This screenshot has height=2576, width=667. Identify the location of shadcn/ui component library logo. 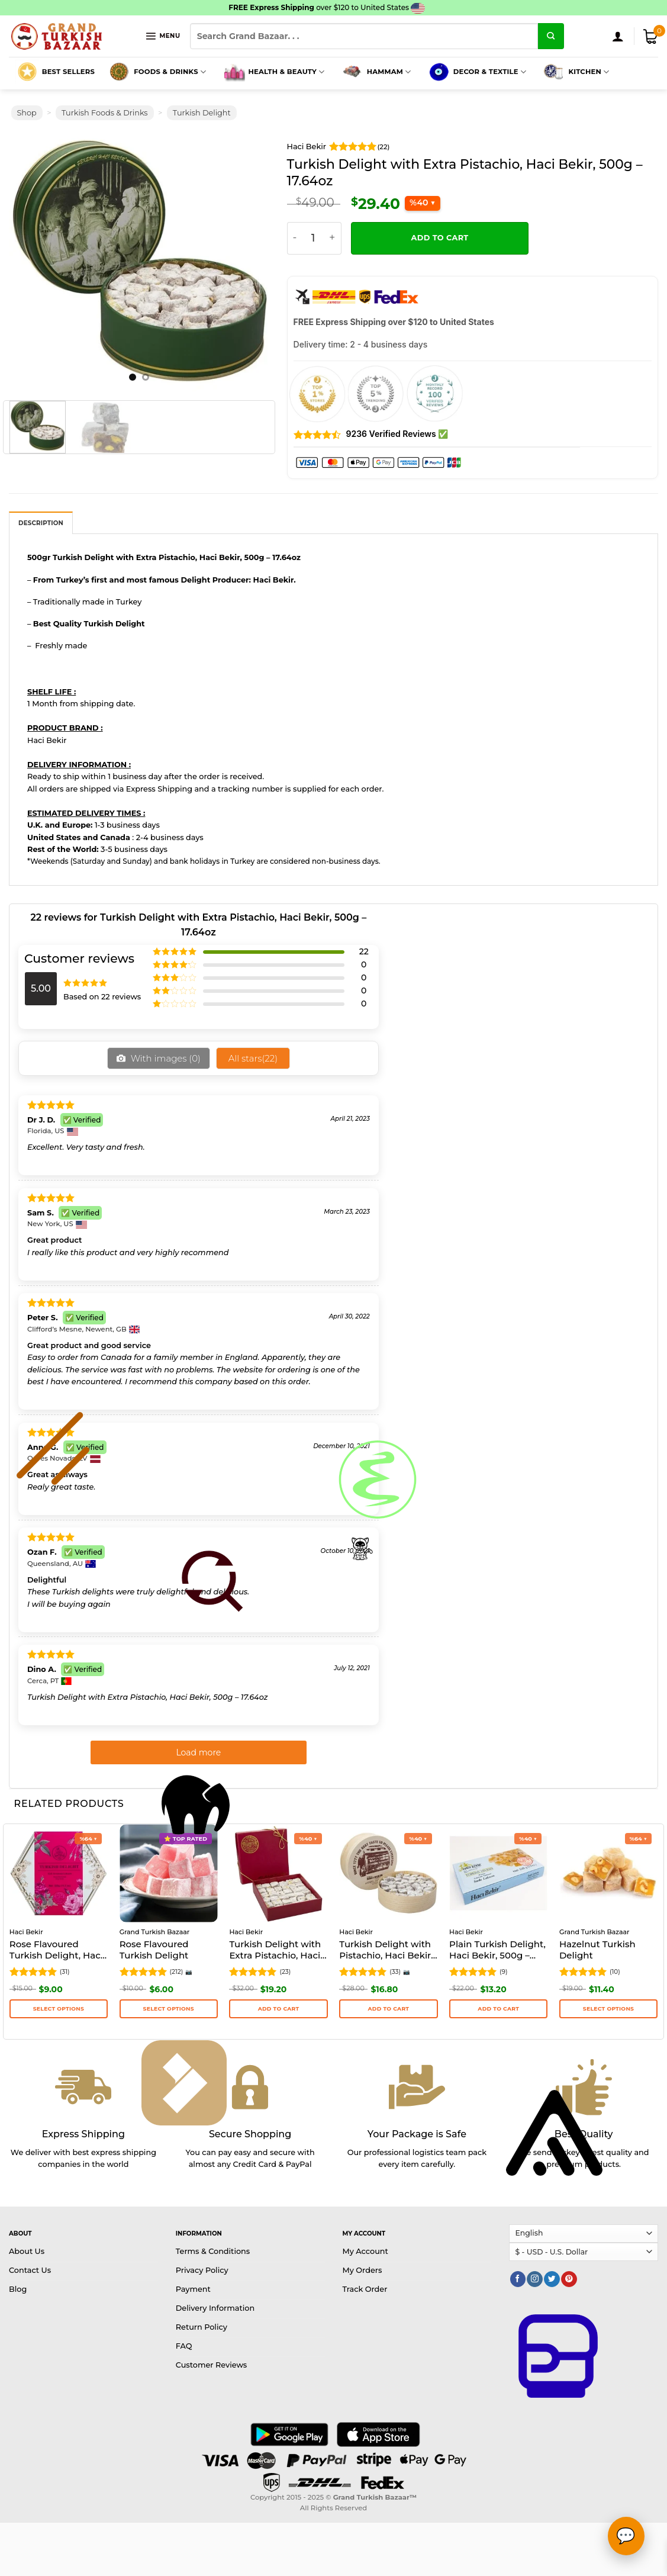
(53, 1448).